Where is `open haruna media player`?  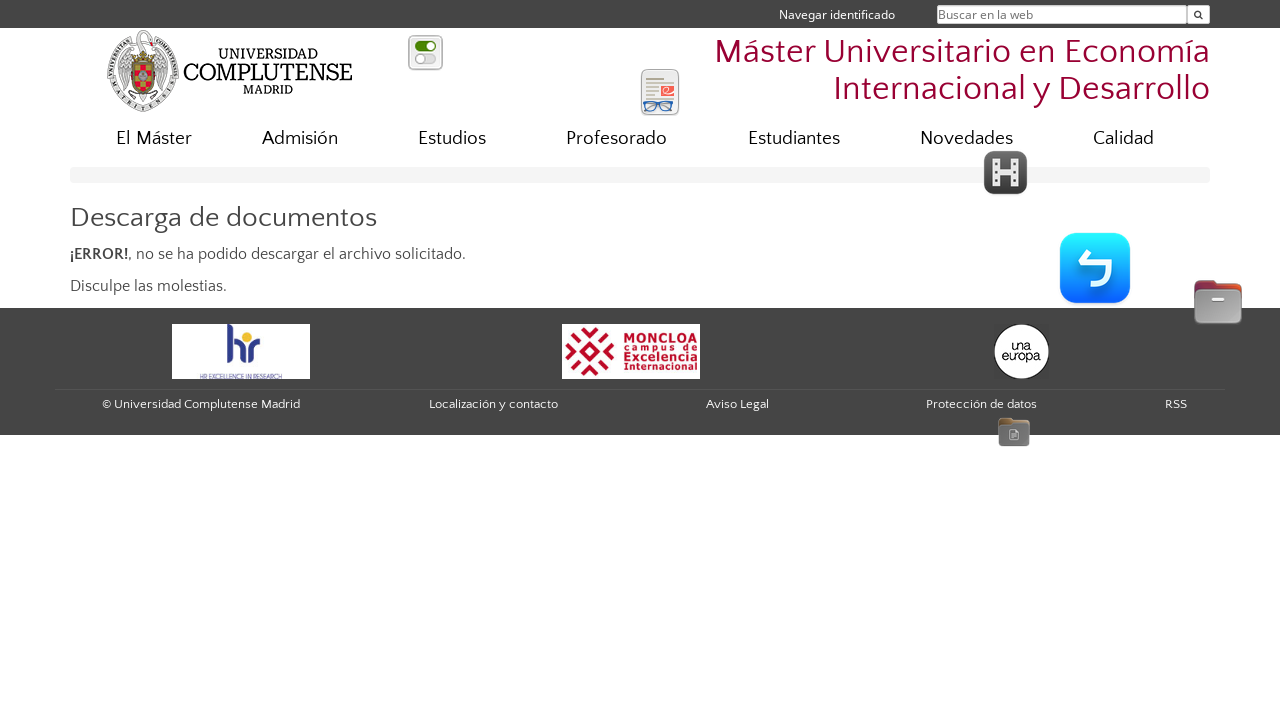 open haruna media player is located at coordinates (1005, 172).